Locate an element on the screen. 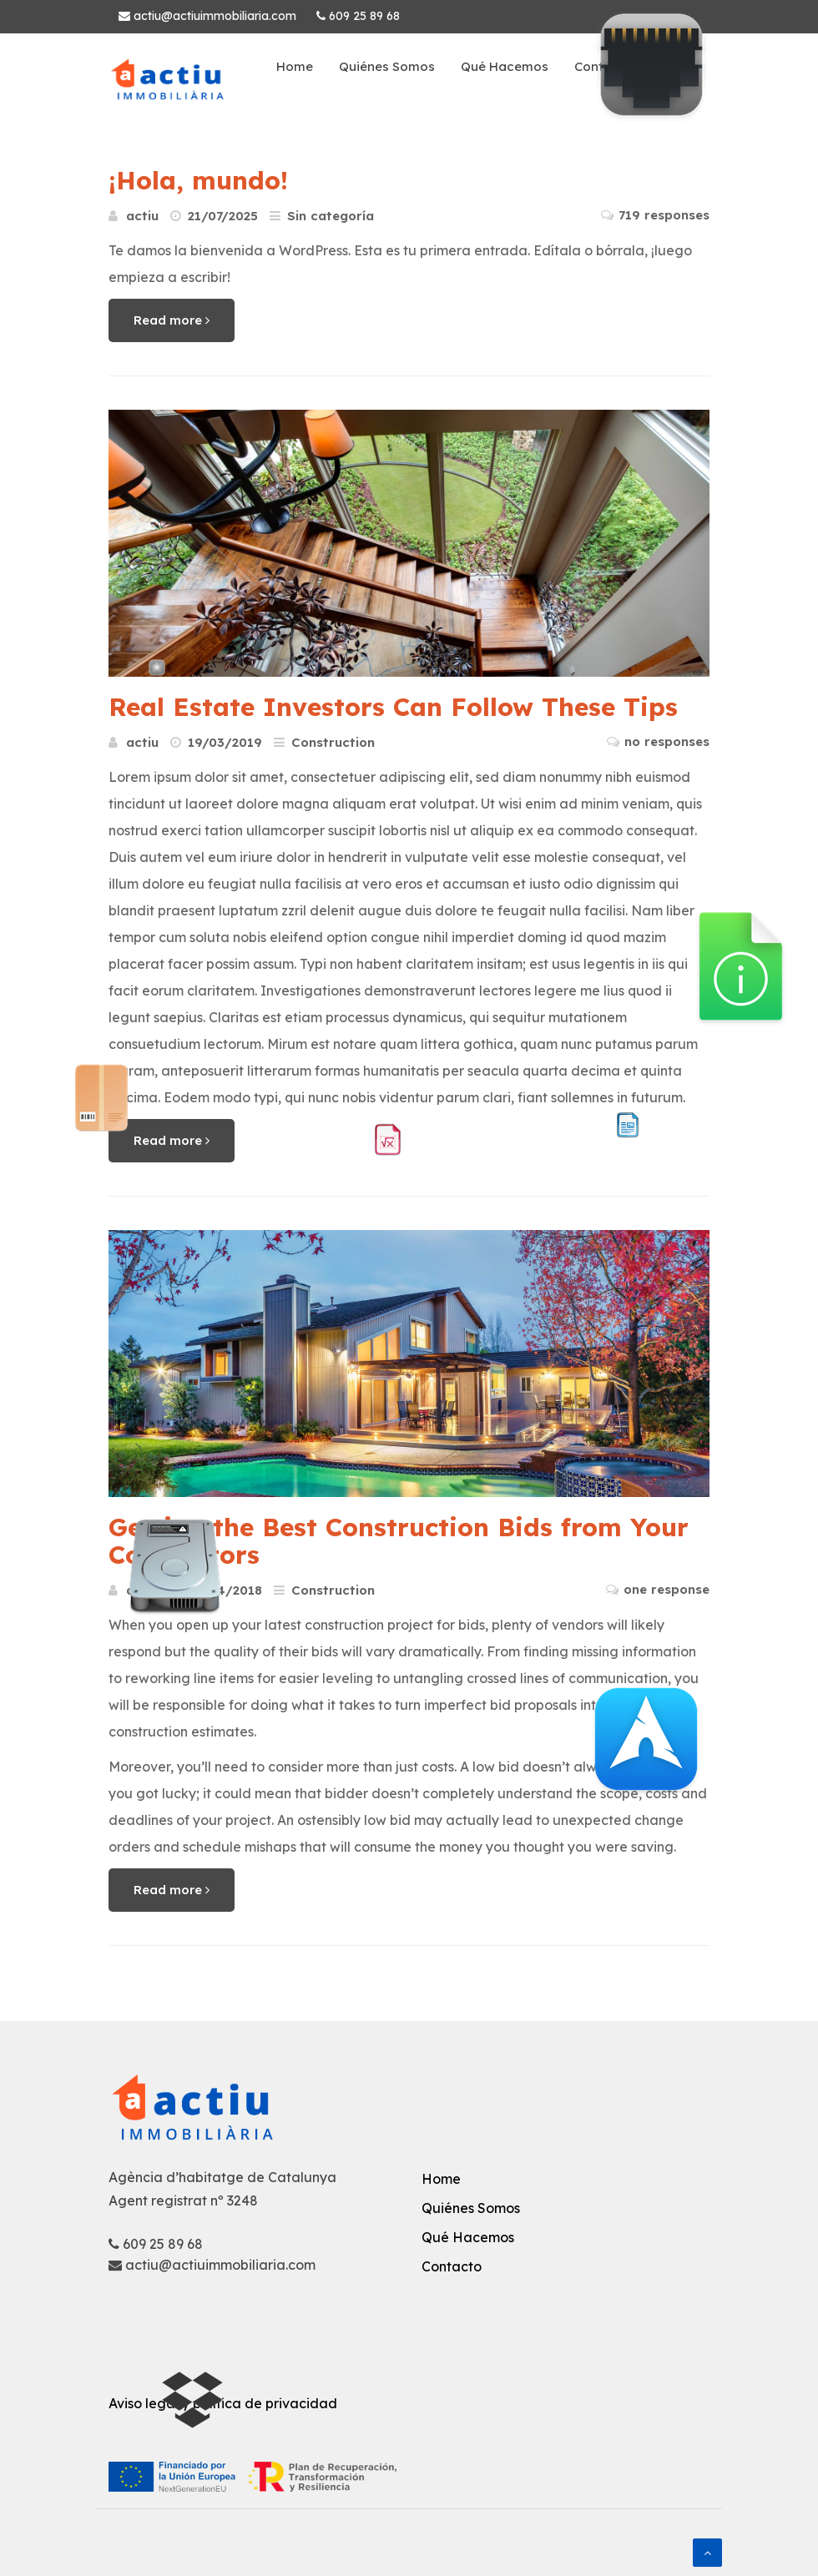 Image resolution: width=818 pixels, height=2576 pixels. open Dropbox cloud storage is located at coordinates (192, 2402).